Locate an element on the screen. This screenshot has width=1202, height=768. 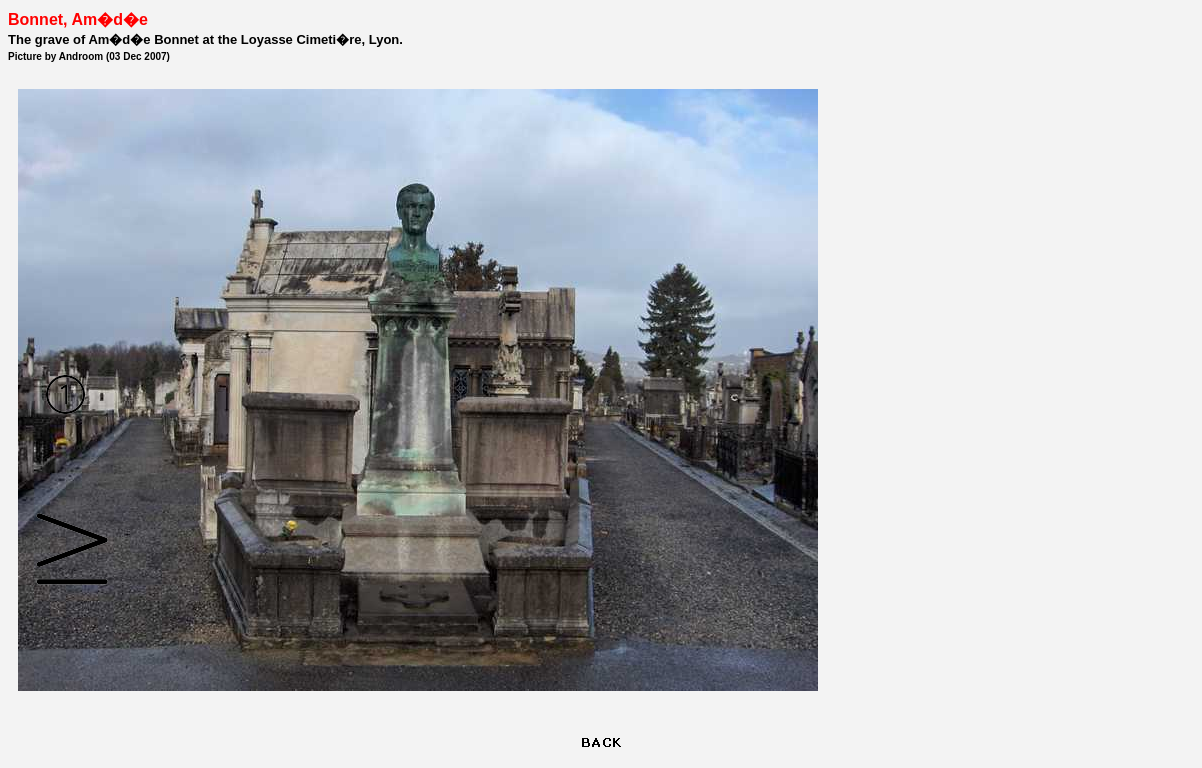
indicates the first step in a process or sequence is located at coordinates (65, 394).